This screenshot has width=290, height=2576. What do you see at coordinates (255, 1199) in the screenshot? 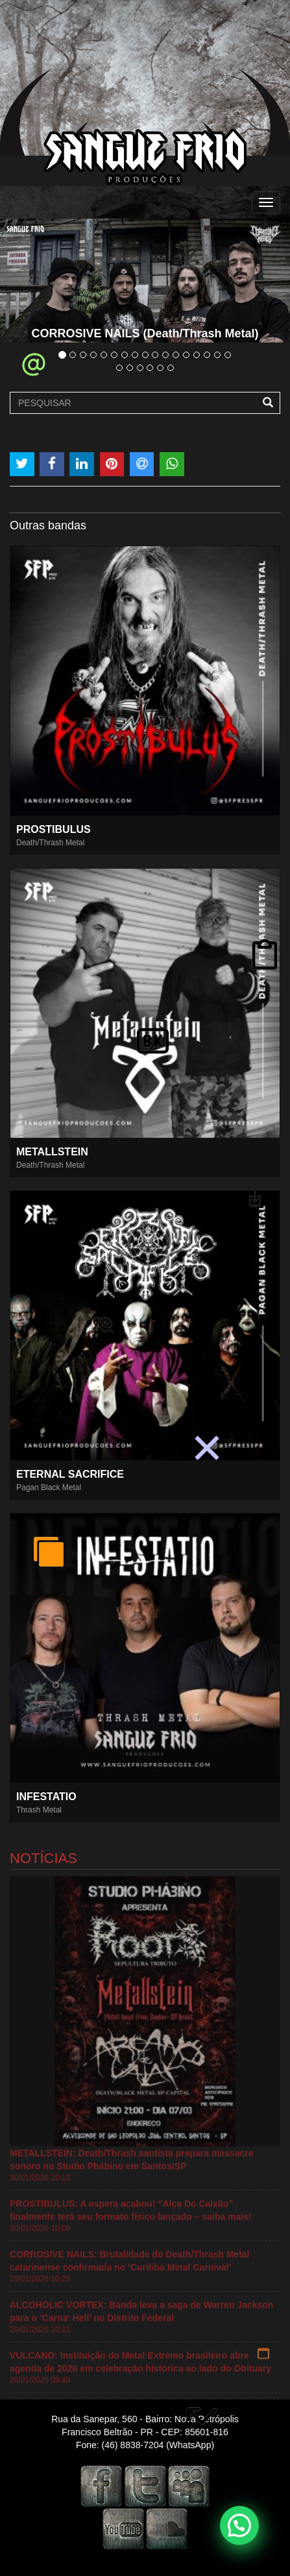
I see `download a file or document` at bounding box center [255, 1199].